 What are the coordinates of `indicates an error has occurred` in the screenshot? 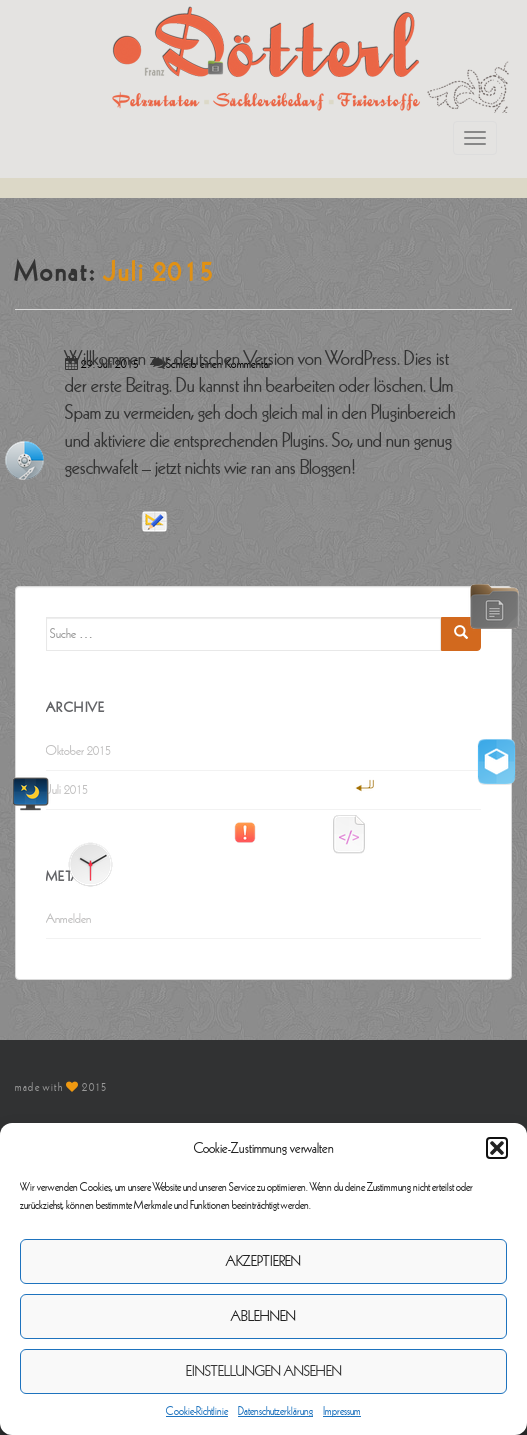 It's located at (245, 833).